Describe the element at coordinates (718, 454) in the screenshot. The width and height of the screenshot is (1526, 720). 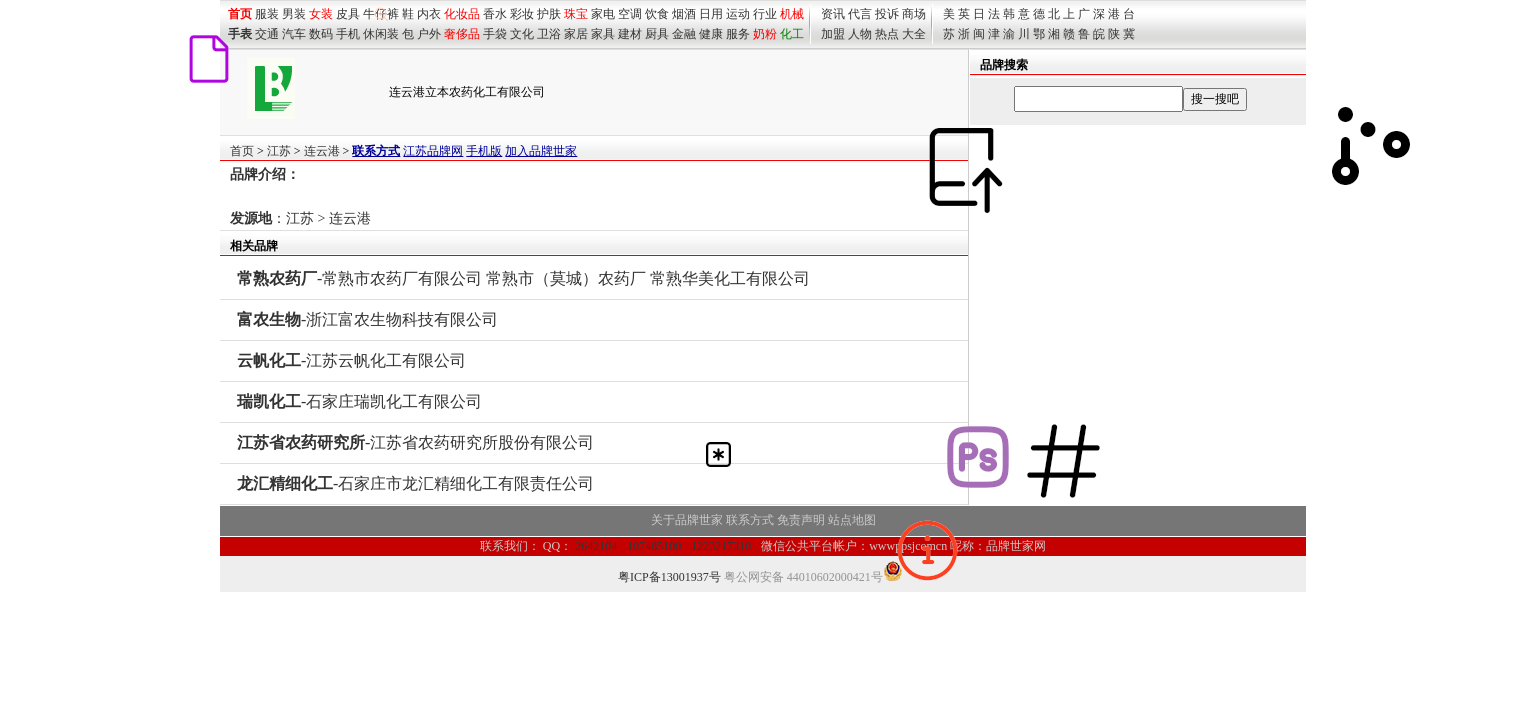
I see `access API keys or secrets` at that location.